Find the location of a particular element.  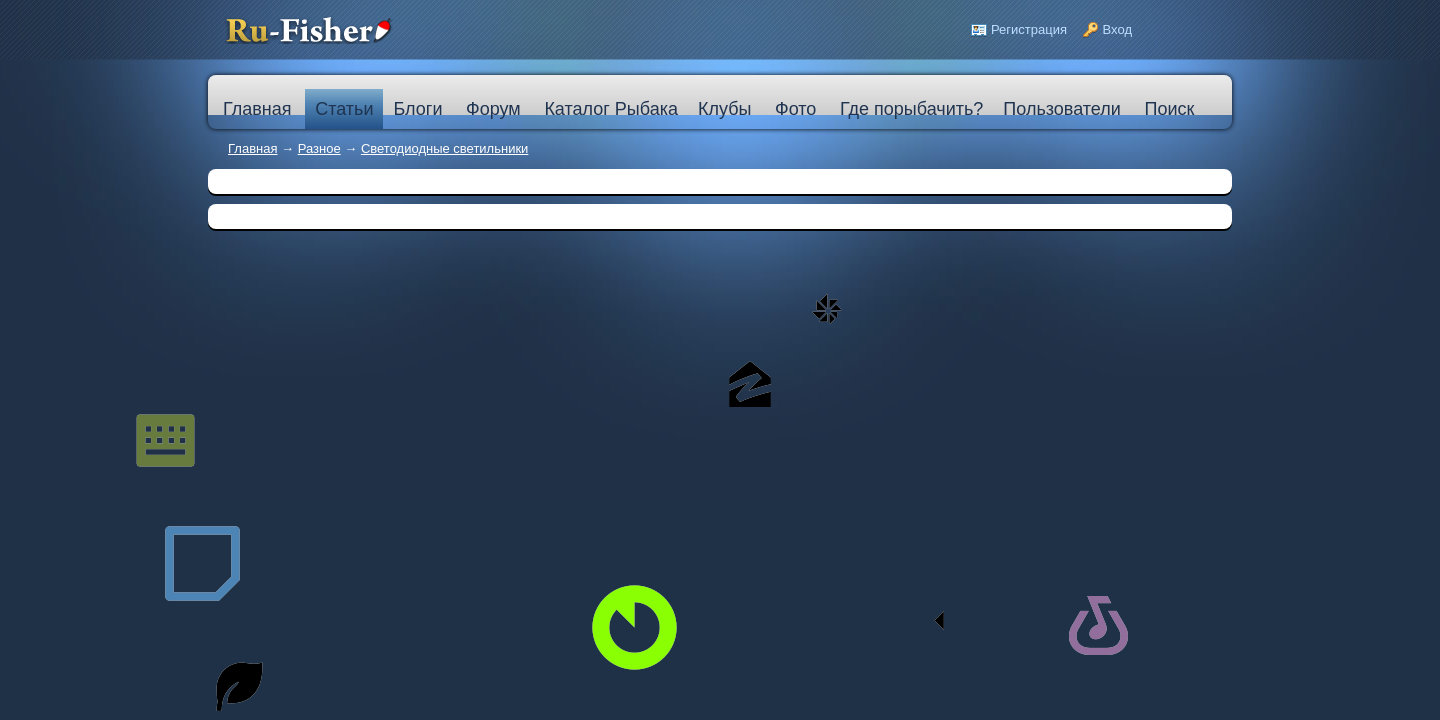

open the on-screen keyboard is located at coordinates (165, 440).